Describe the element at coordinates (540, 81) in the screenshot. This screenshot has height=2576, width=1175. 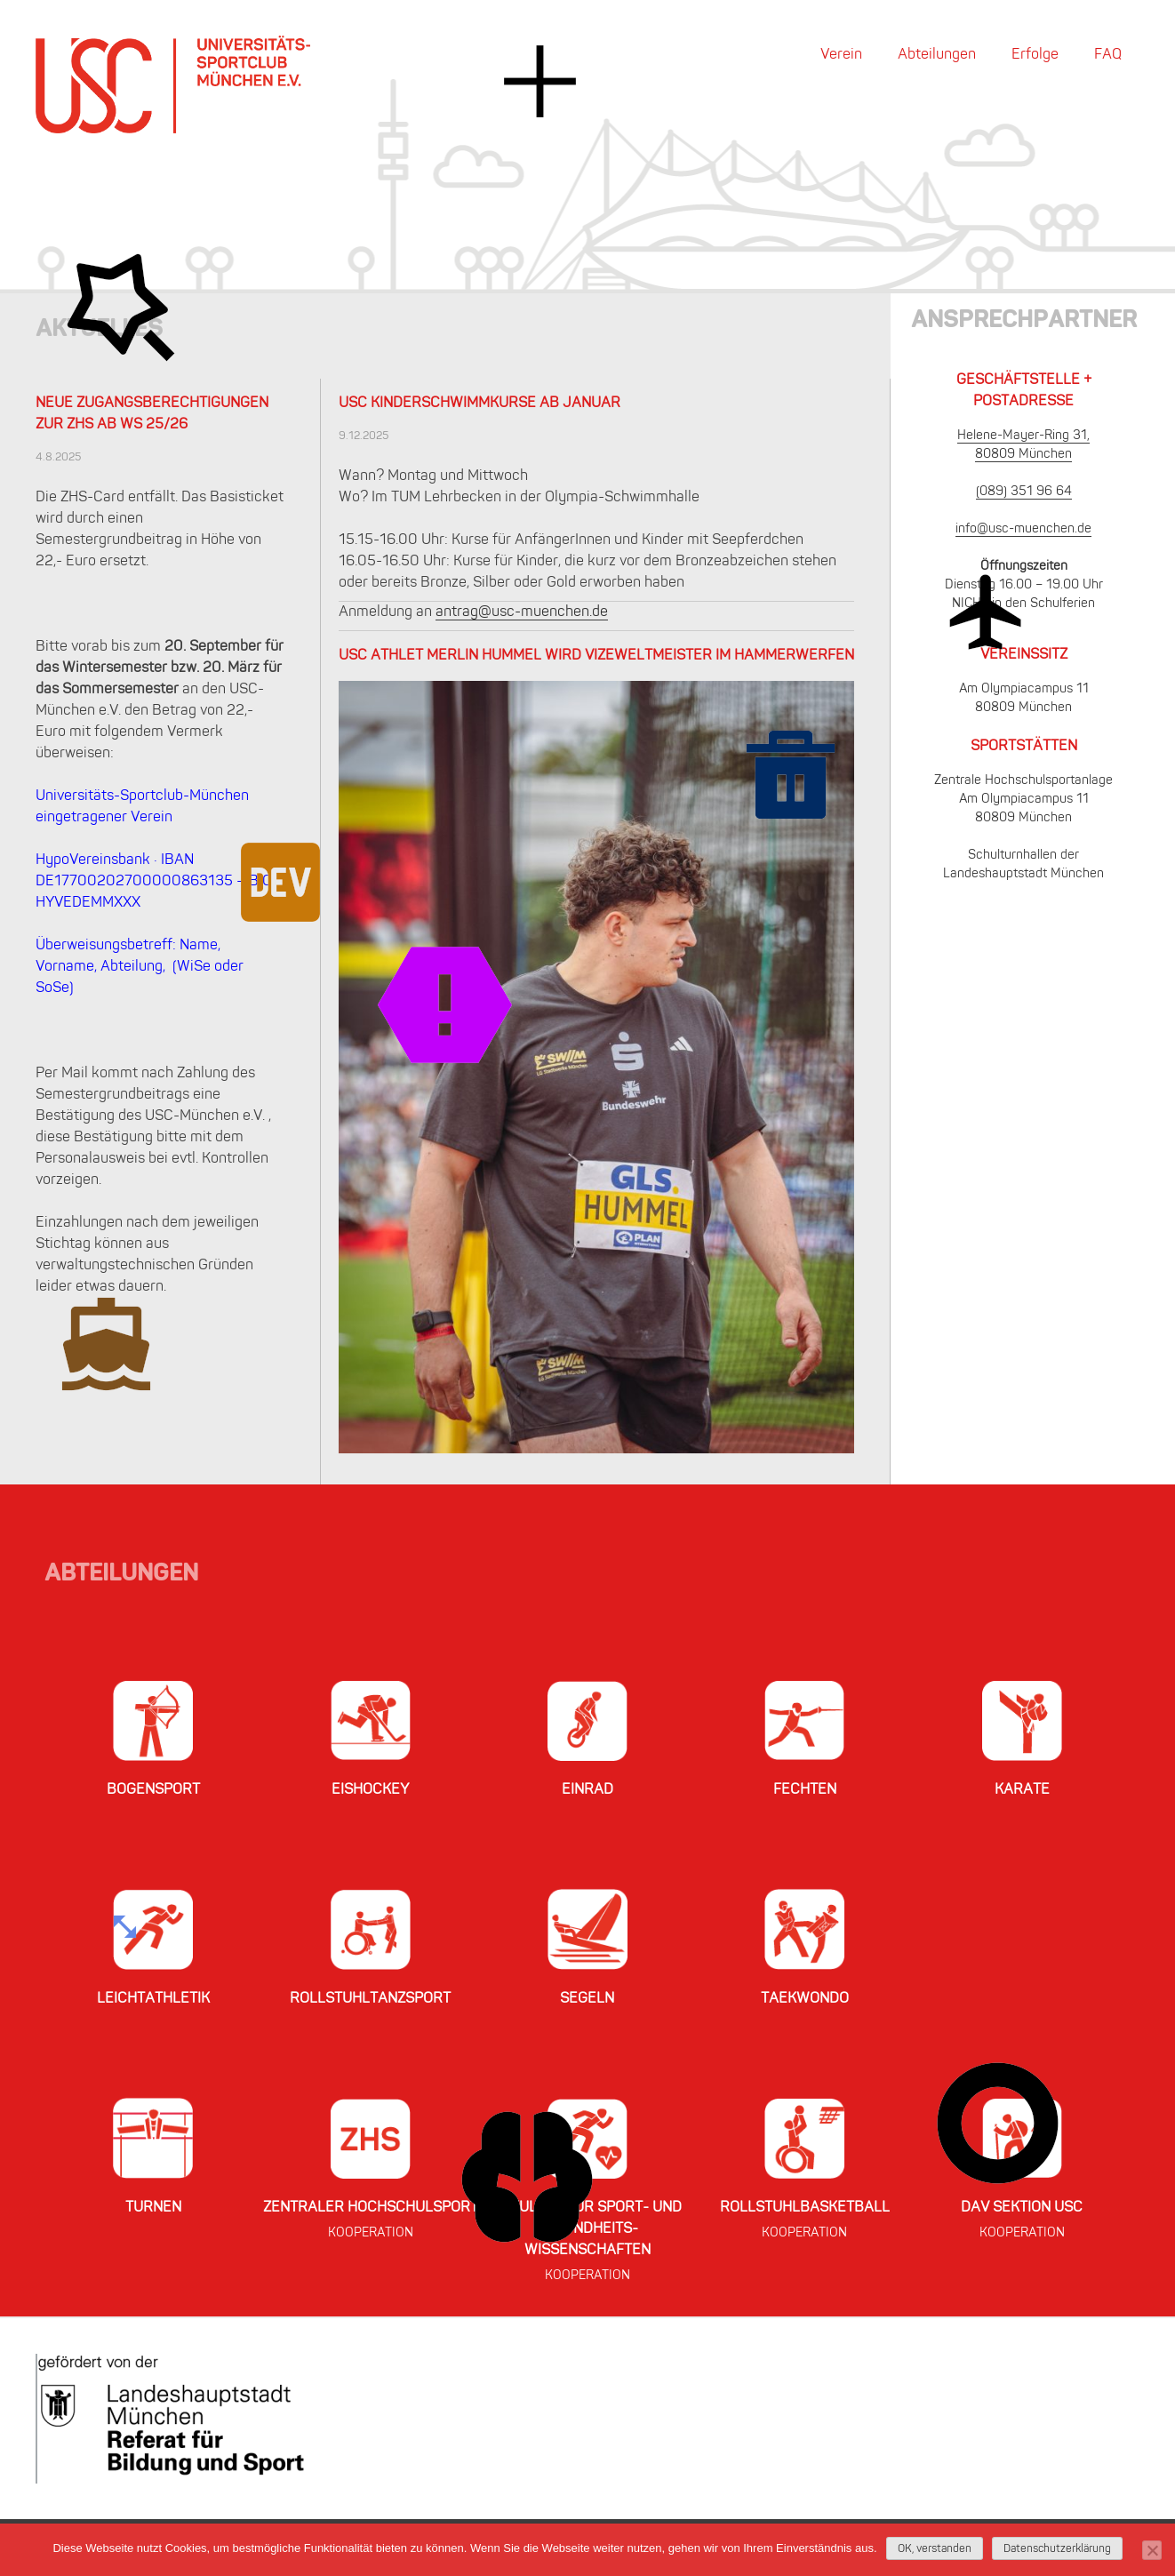
I see `add a new item` at that location.